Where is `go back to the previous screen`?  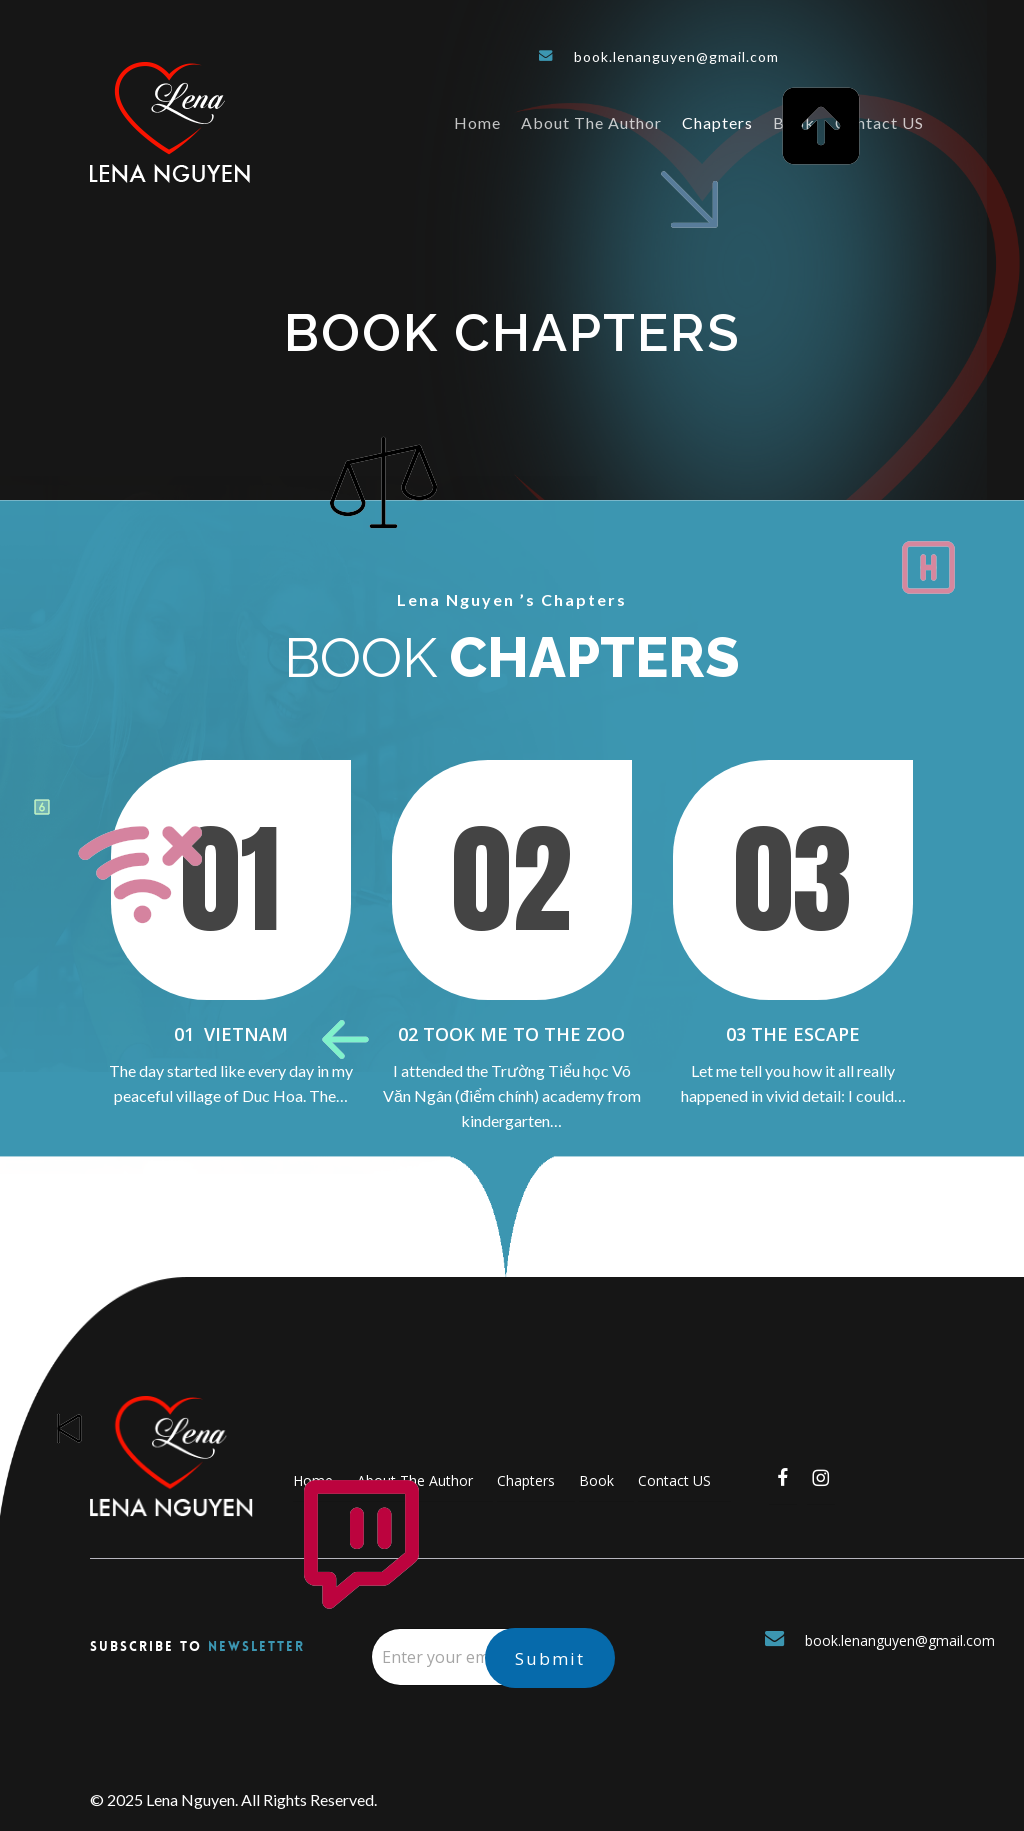
go back to the previous screen is located at coordinates (345, 1039).